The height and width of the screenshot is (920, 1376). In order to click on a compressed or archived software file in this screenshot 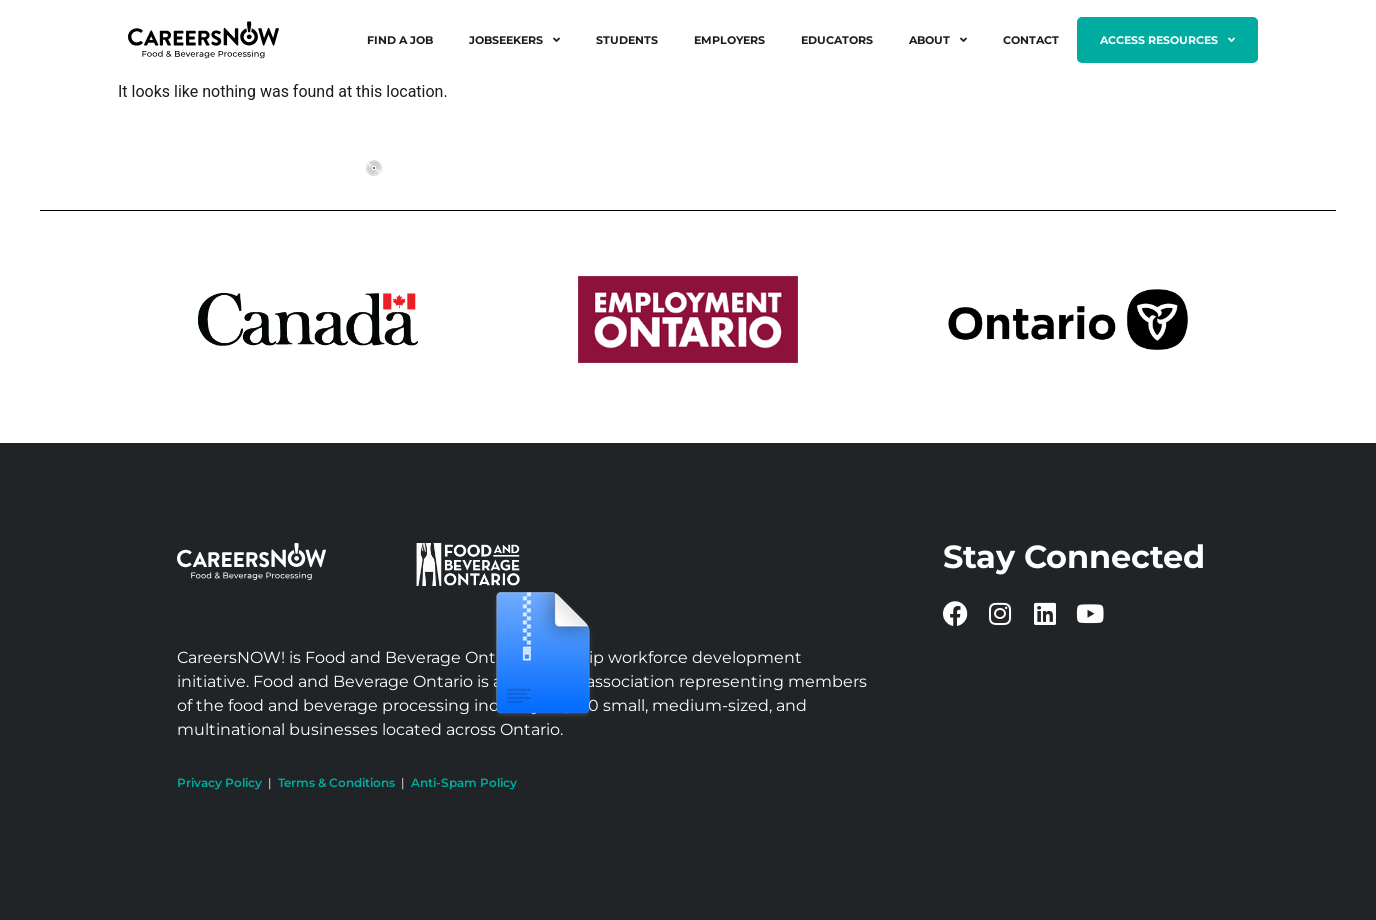, I will do `click(543, 655)`.